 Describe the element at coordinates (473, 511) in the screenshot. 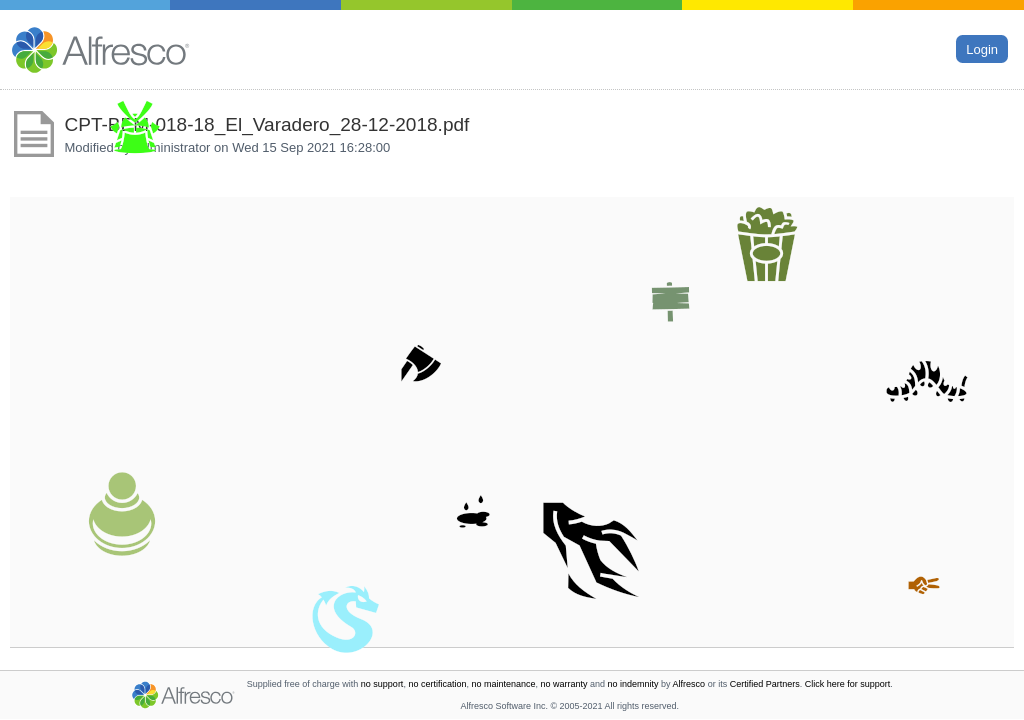

I see `indicates a water leak or fluid spill` at that location.